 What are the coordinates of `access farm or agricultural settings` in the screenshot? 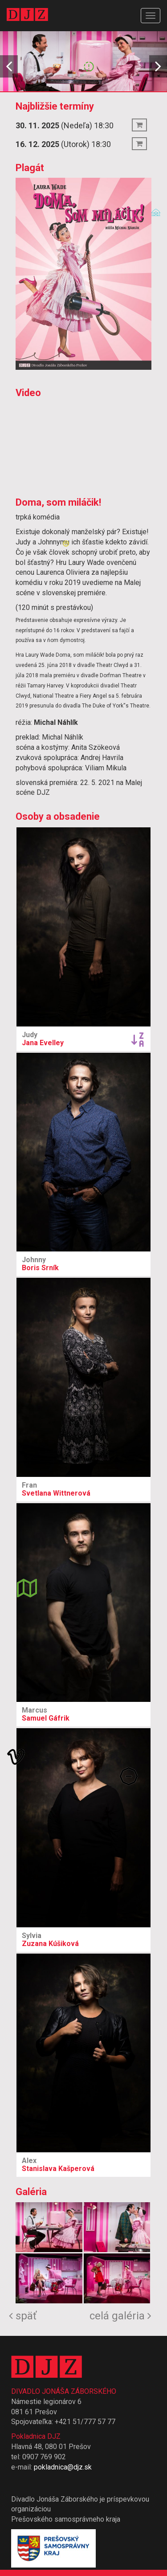 It's located at (156, 213).